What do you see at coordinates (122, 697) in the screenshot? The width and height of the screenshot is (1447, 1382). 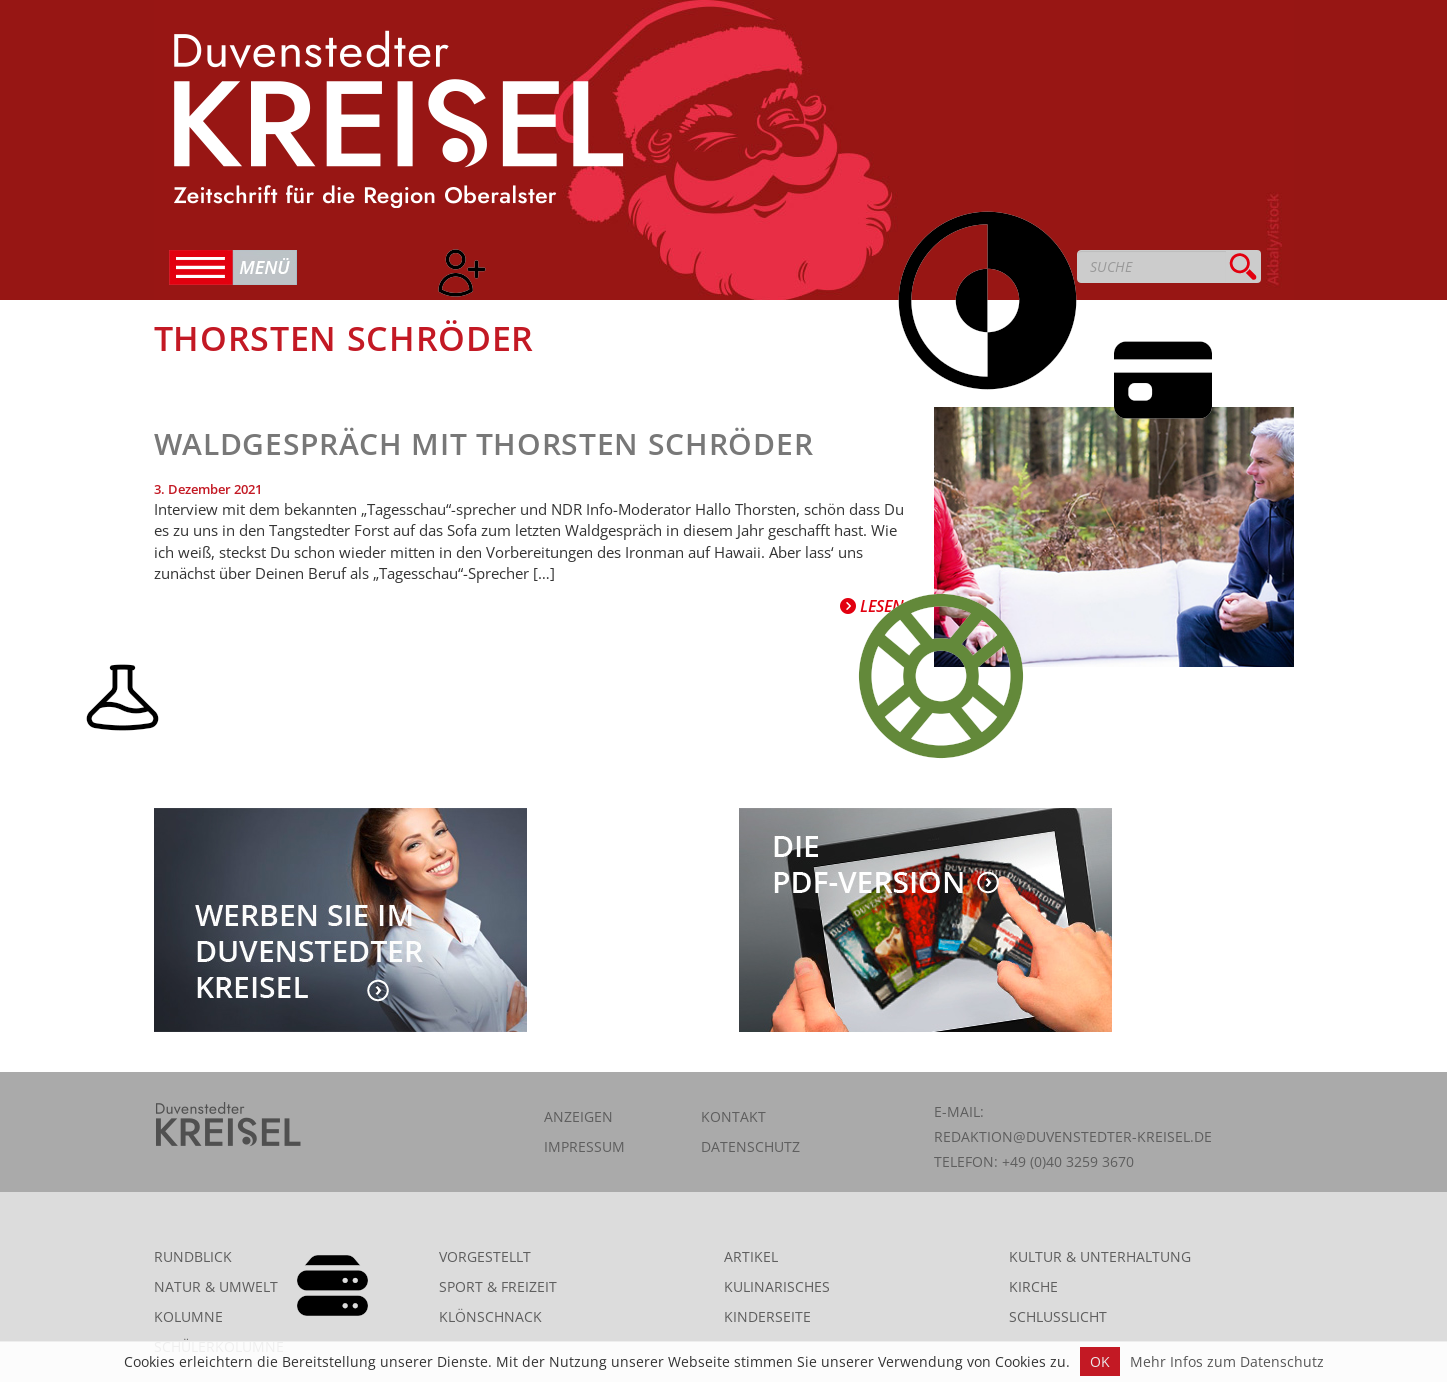 I see `access experimental or beta features` at bounding box center [122, 697].